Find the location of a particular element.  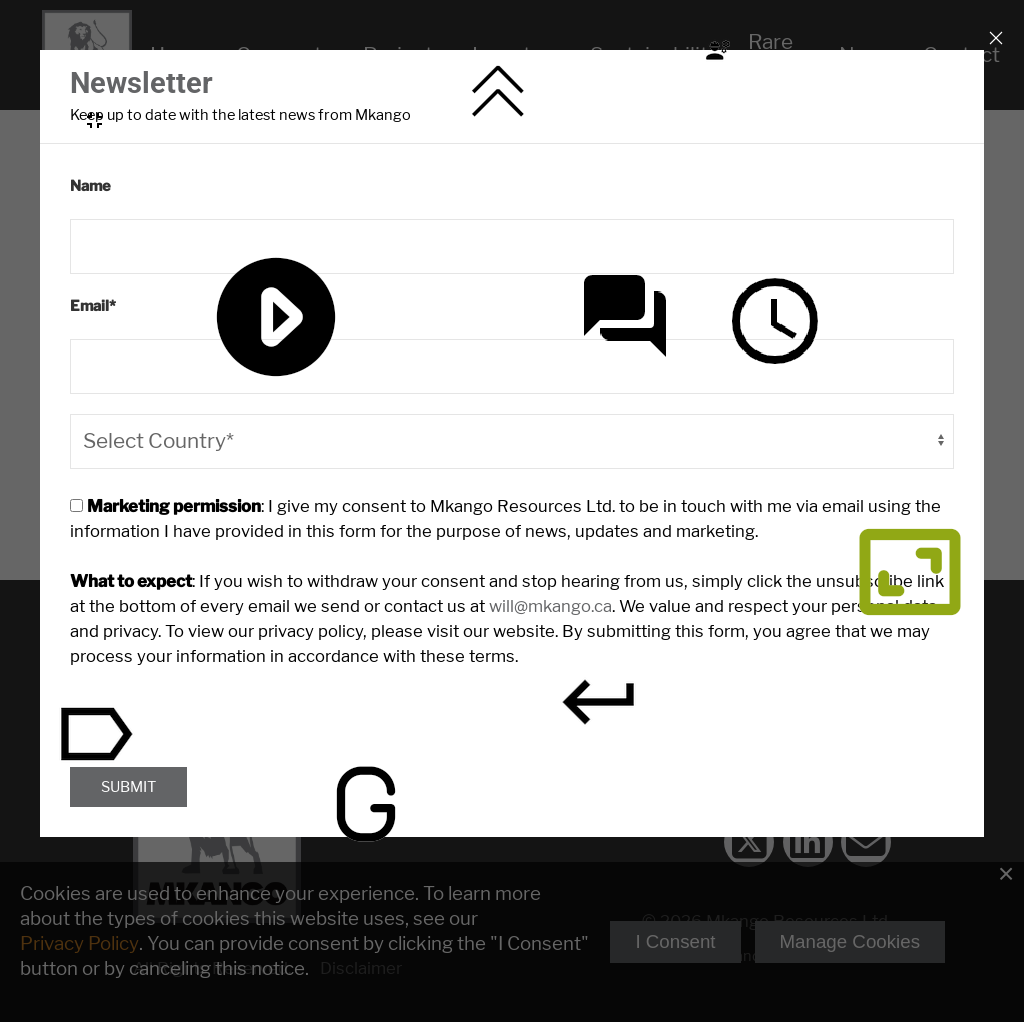

save item to watch later is located at coordinates (775, 321).